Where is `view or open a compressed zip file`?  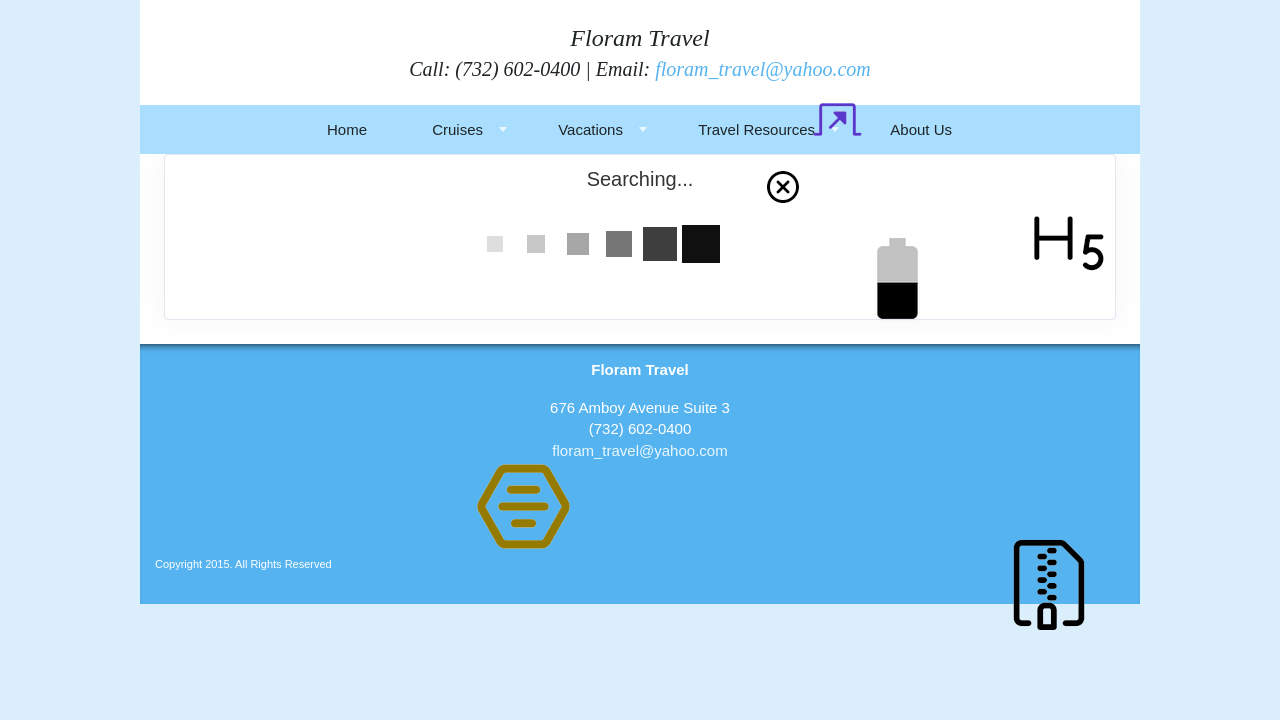 view or open a compressed zip file is located at coordinates (1049, 583).